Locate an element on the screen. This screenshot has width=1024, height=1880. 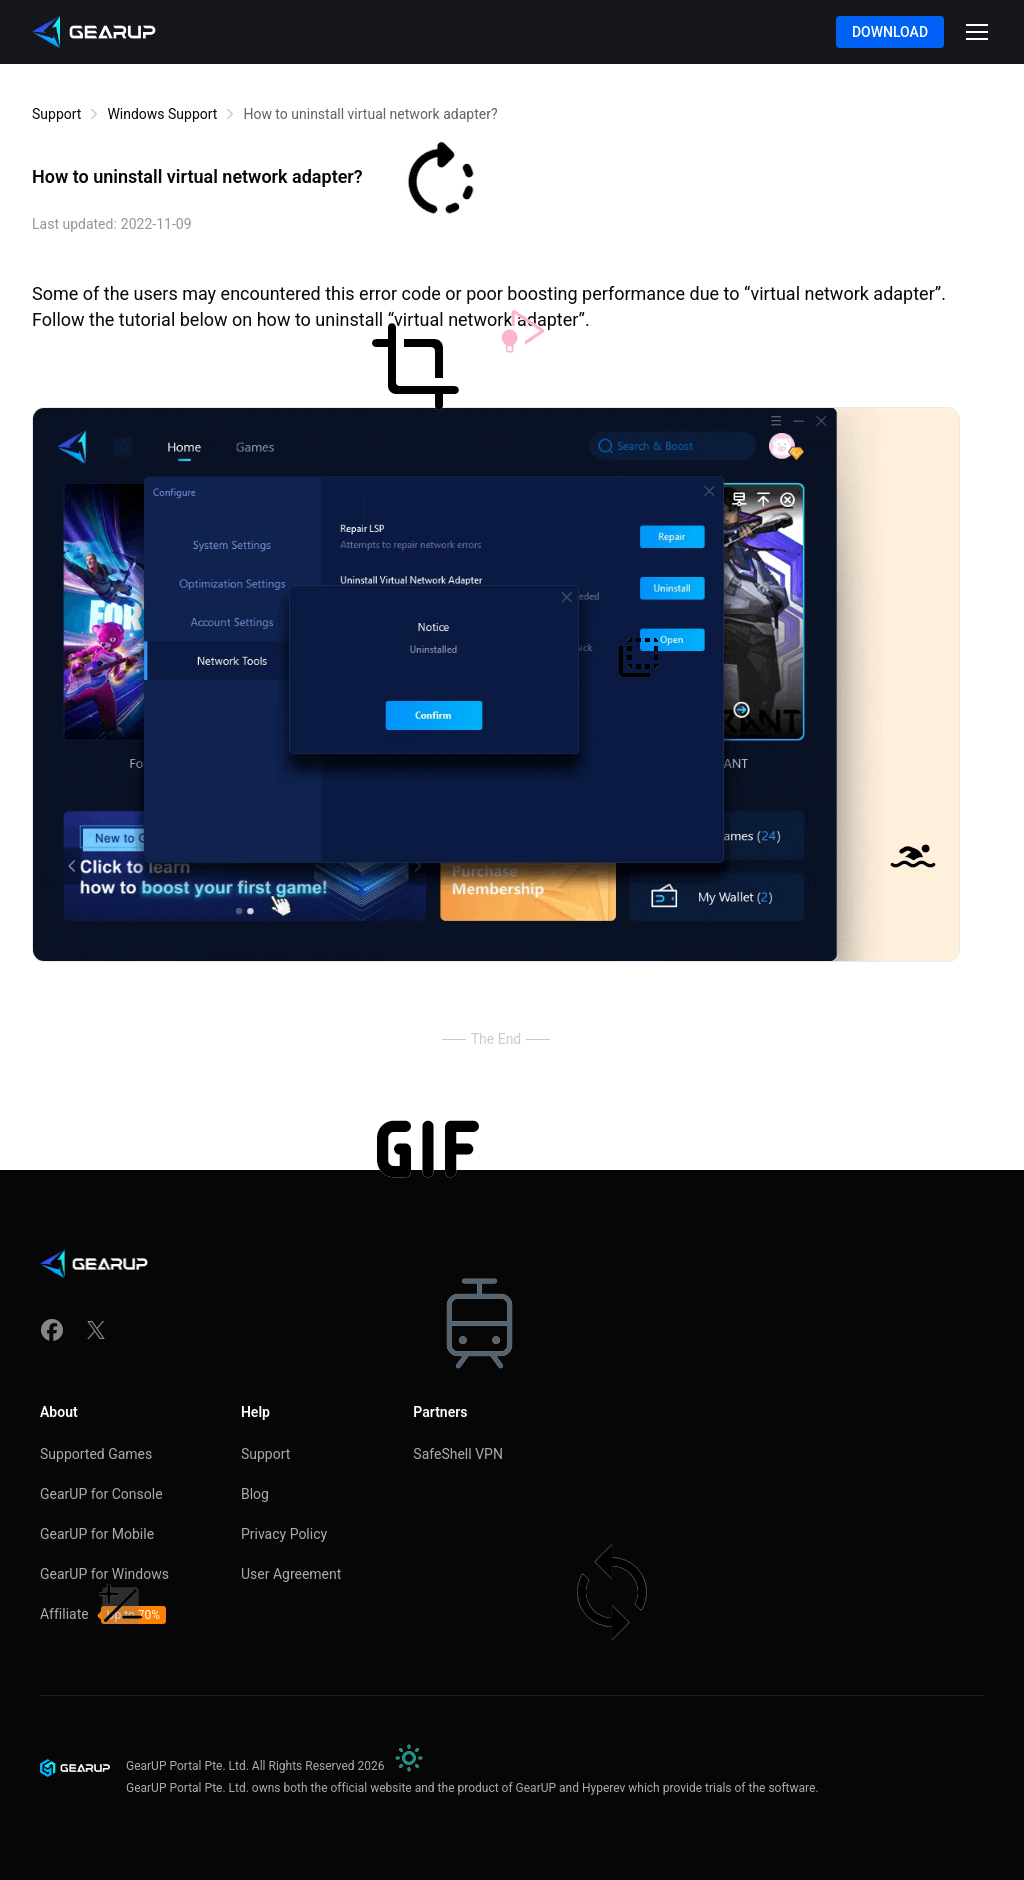
access swimming pool or aquatic facilities is located at coordinates (913, 856).